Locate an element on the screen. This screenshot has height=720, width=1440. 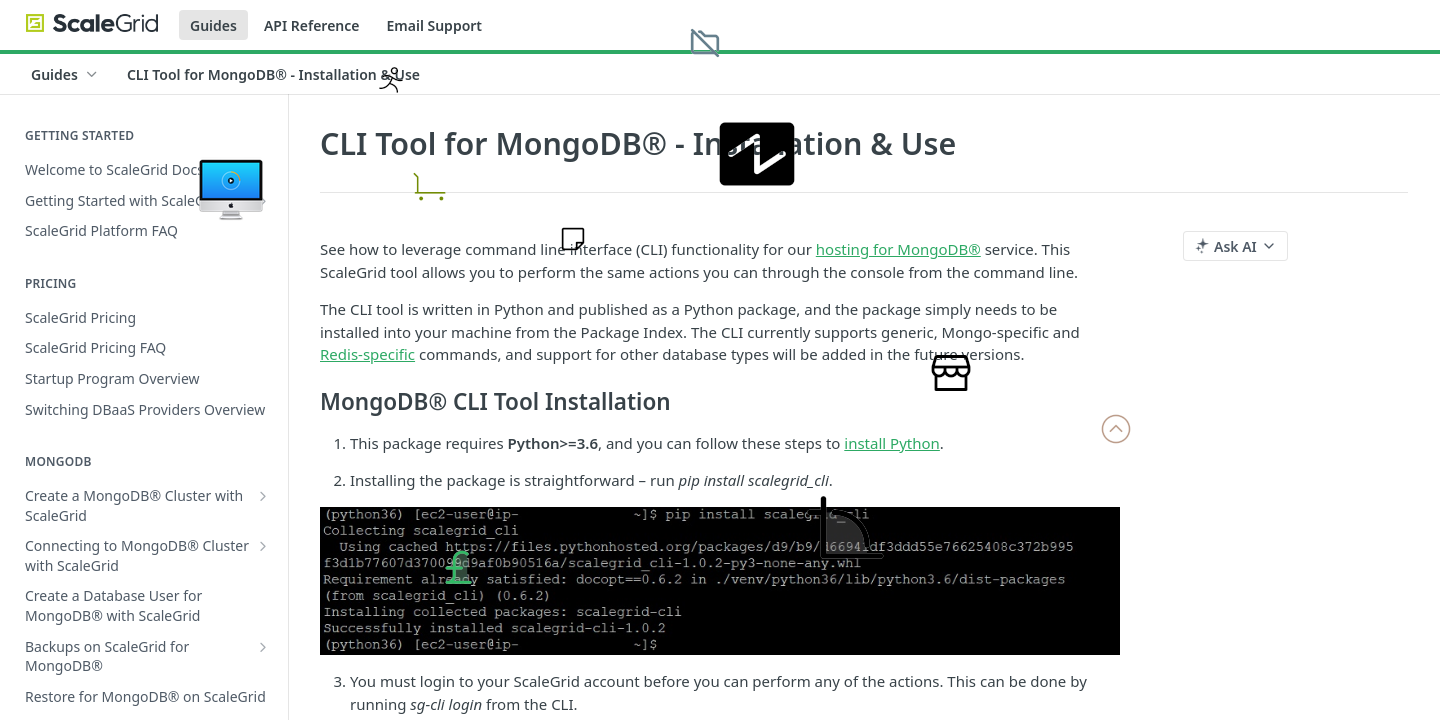
measure or display angle between elements is located at coordinates (842, 531).